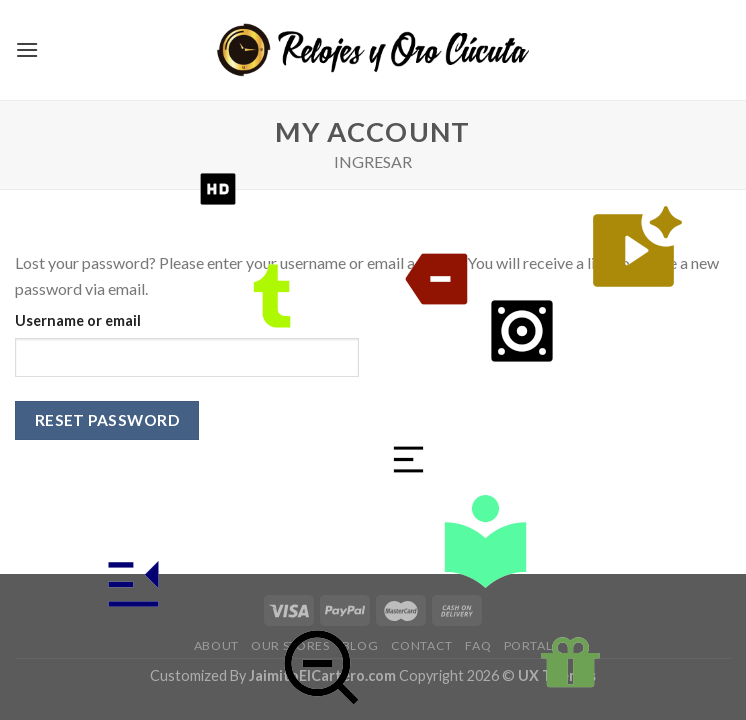  I want to click on delete the last character entered, so click(439, 279).